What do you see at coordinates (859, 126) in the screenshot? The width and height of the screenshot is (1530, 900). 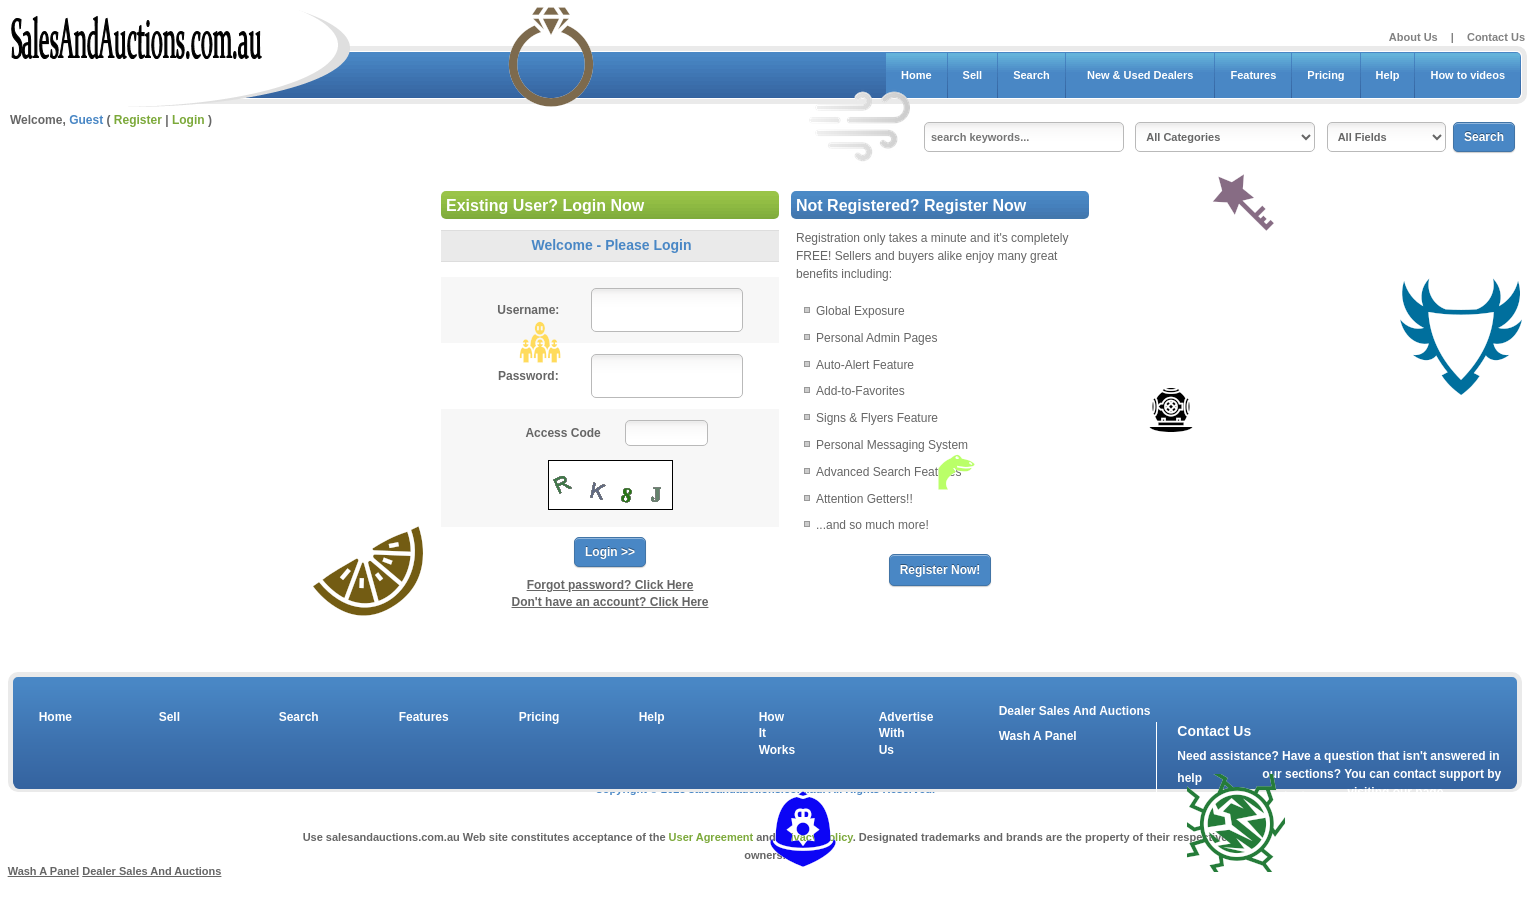 I see `indicates windy weather conditions` at bounding box center [859, 126].